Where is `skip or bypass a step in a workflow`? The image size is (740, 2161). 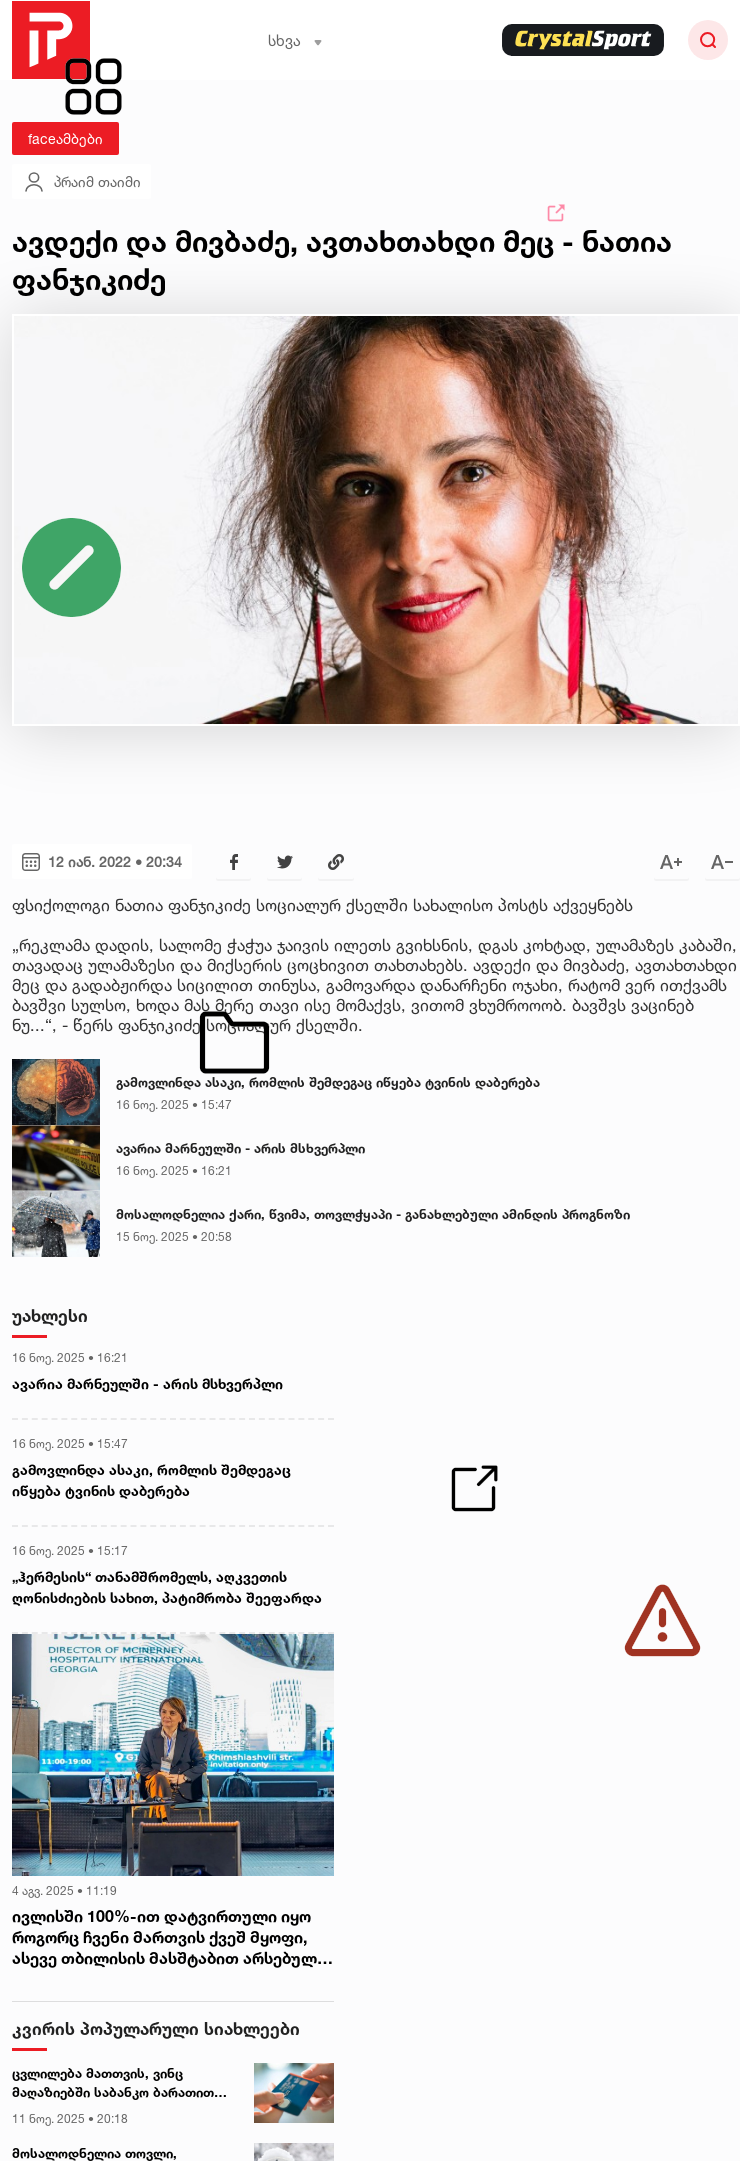 skip or bypass a step in a workflow is located at coordinates (71, 567).